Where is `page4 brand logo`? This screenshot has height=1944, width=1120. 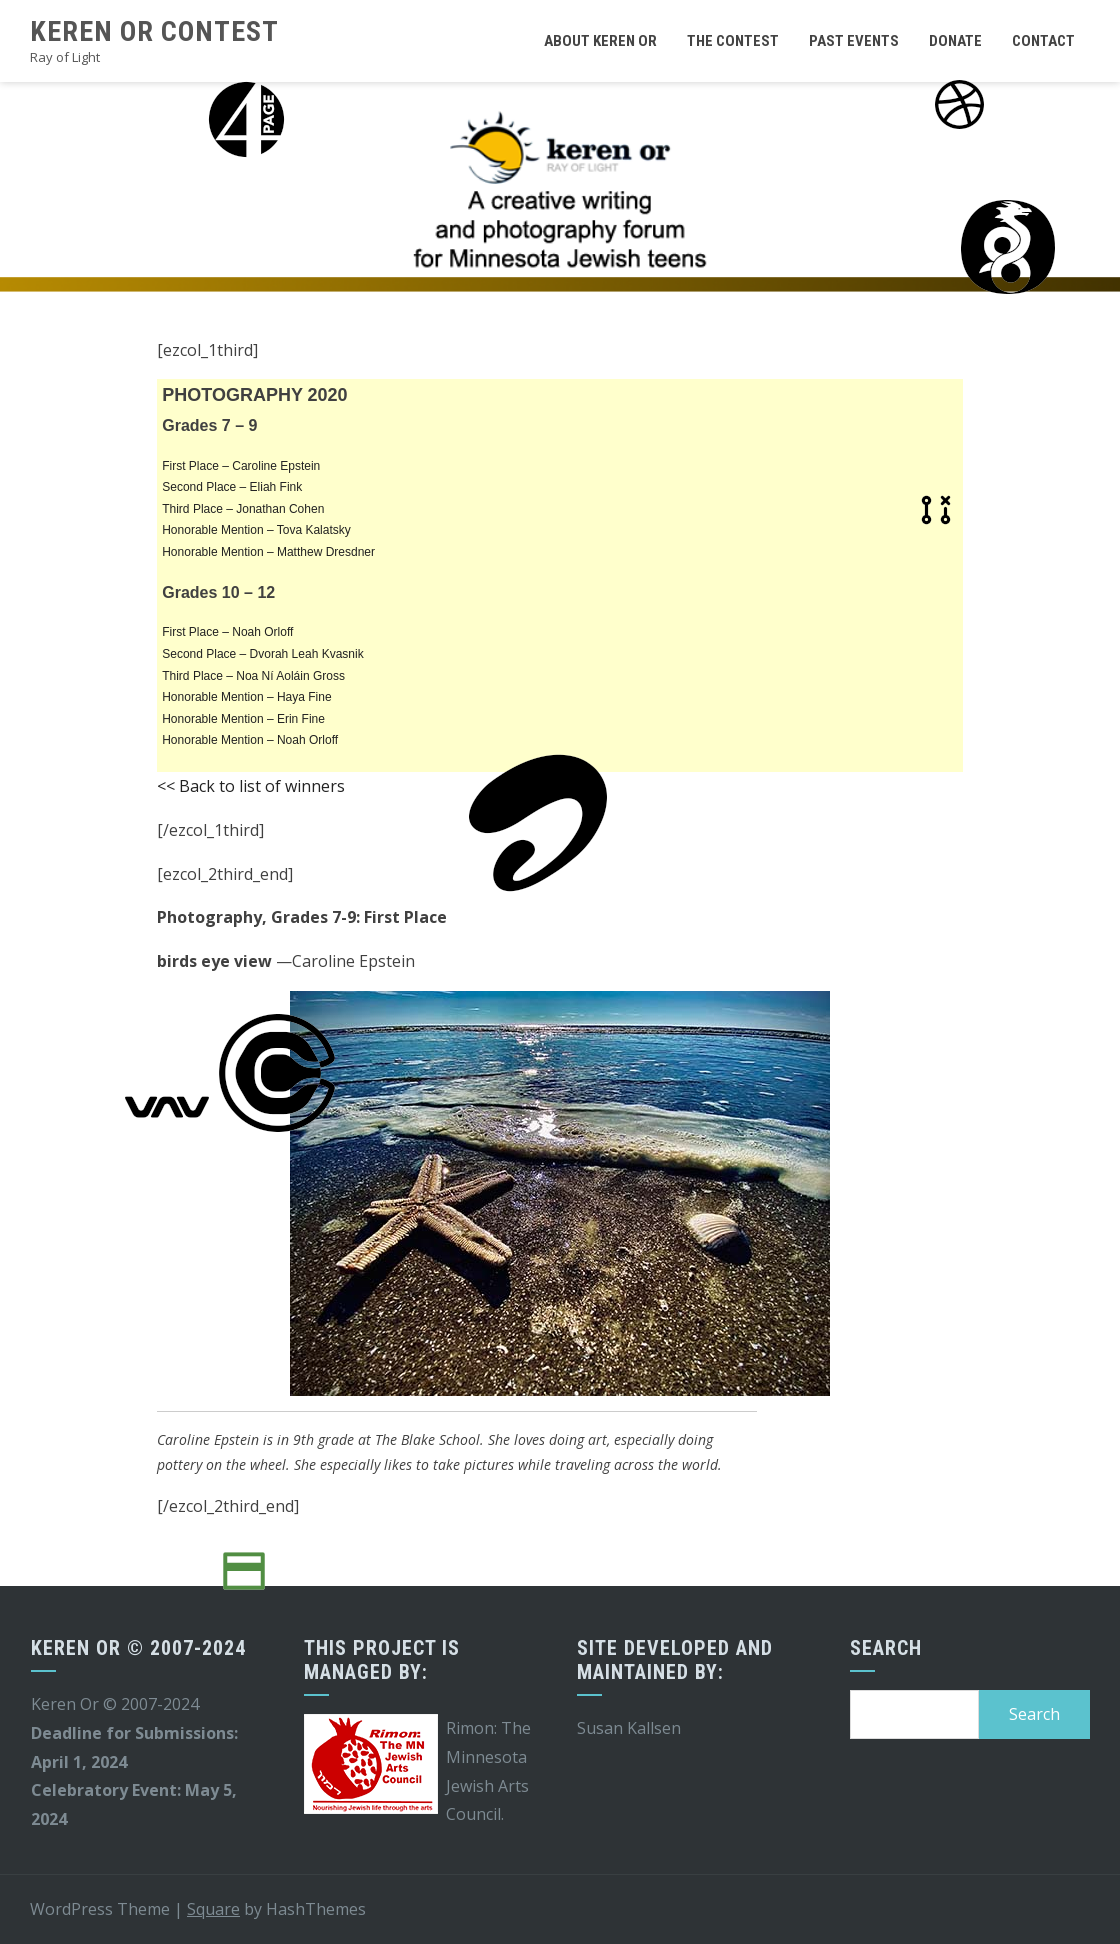
page4 brand logo is located at coordinates (246, 119).